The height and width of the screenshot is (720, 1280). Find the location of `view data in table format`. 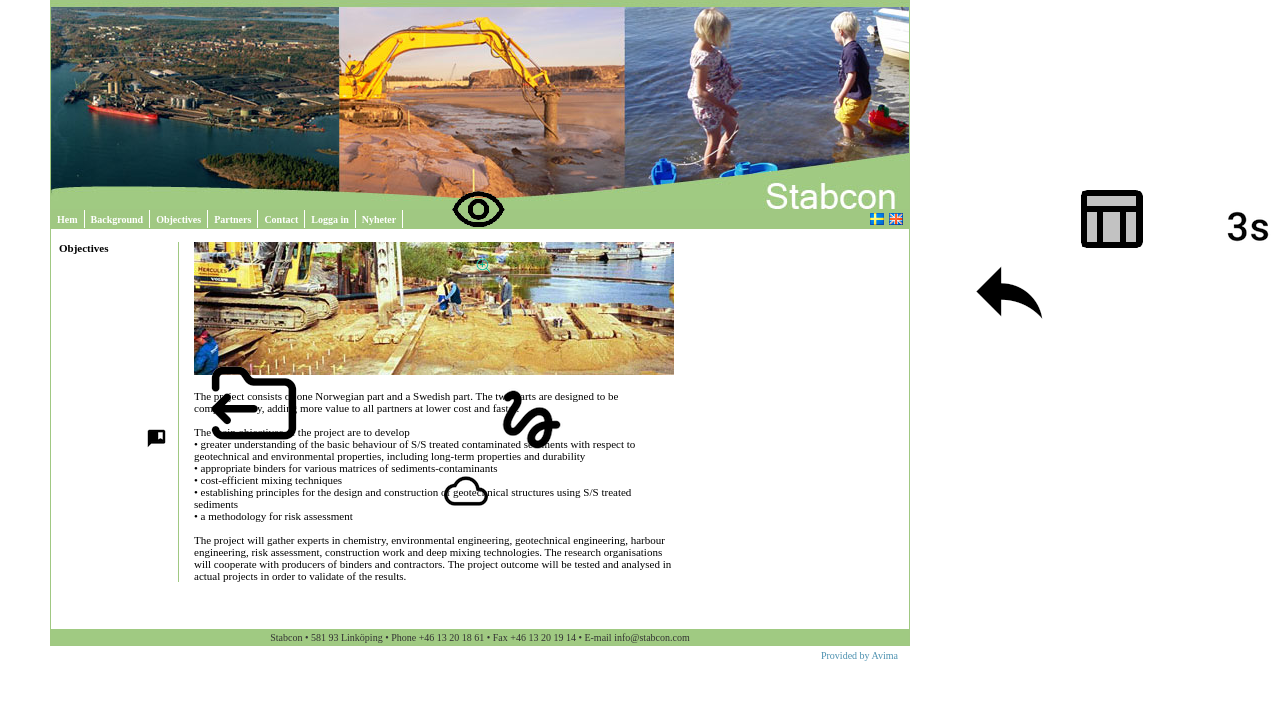

view data in table format is located at coordinates (1110, 219).